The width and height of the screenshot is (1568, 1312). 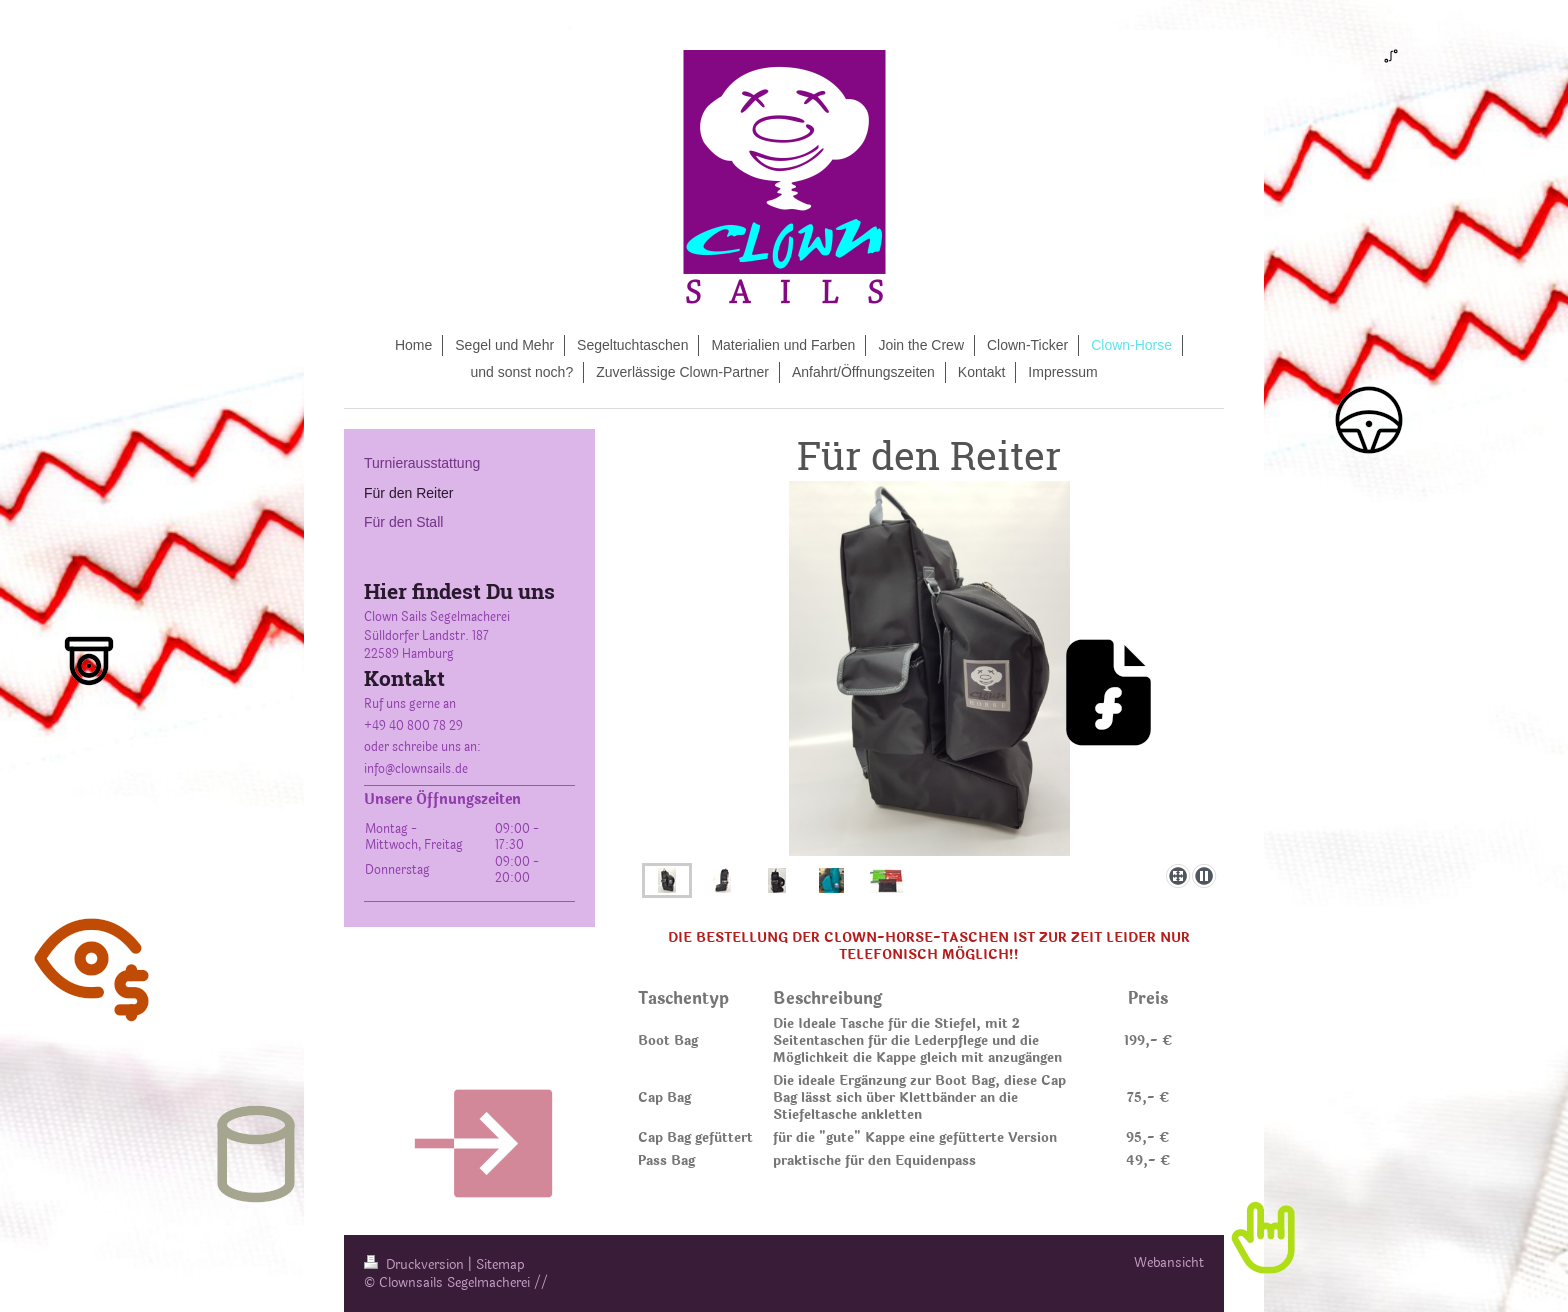 What do you see at coordinates (1369, 420) in the screenshot?
I see `access driving or navigation mode` at bounding box center [1369, 420].